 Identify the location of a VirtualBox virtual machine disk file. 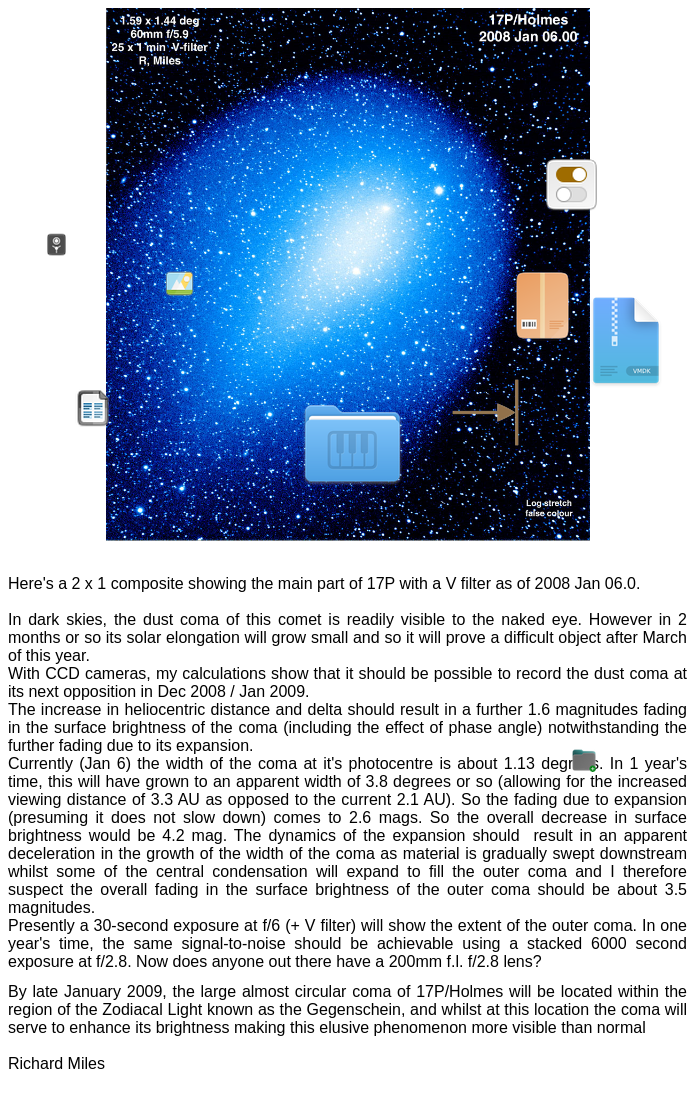
(626, 342).